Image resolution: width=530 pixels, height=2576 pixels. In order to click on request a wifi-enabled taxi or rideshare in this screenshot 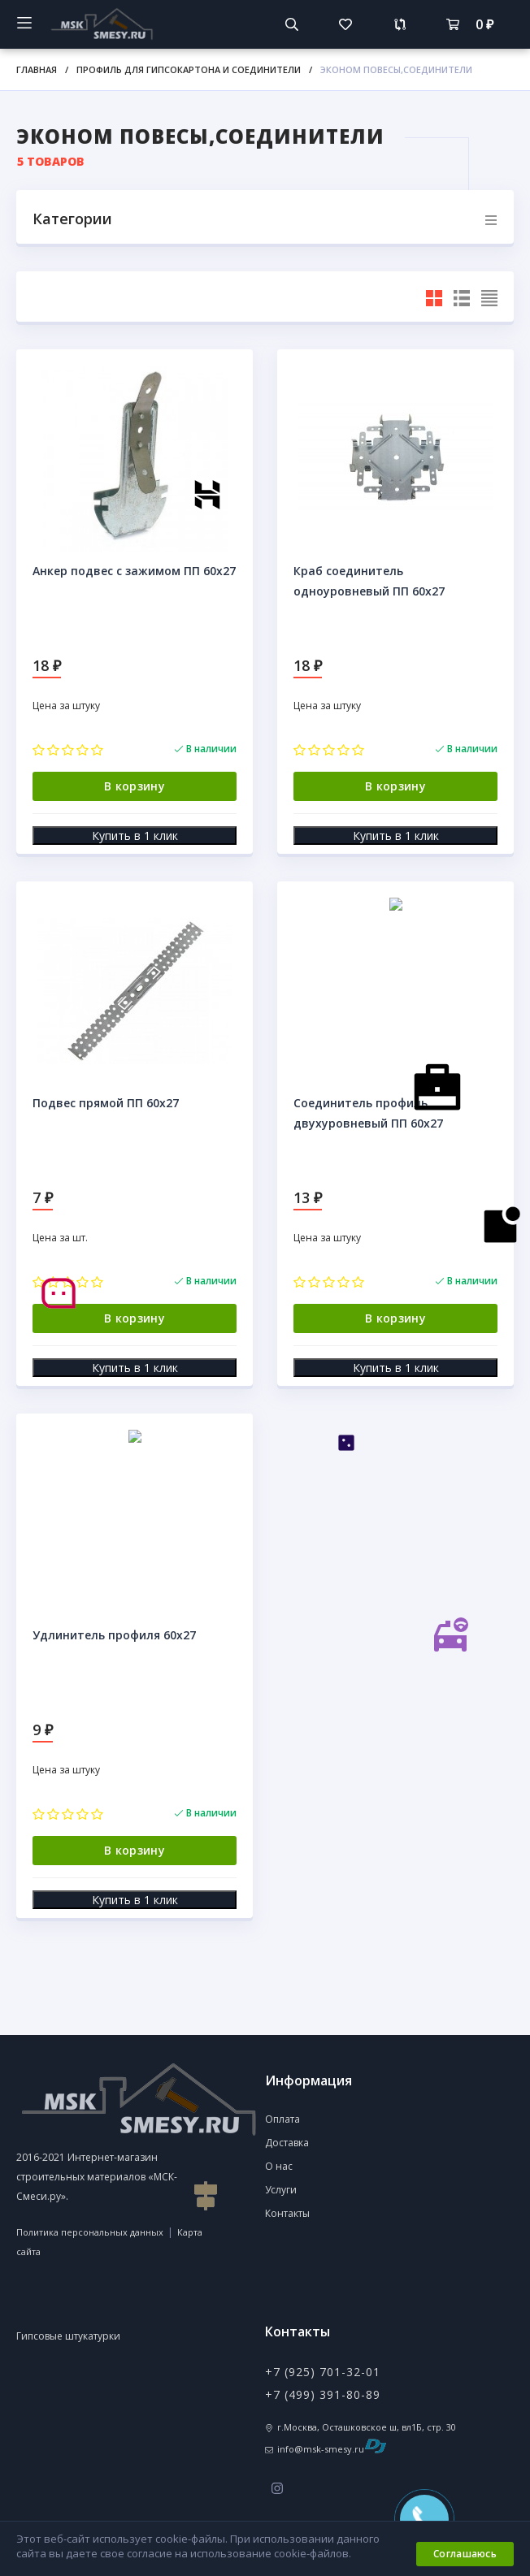, I will do `click(450, 1635)`.